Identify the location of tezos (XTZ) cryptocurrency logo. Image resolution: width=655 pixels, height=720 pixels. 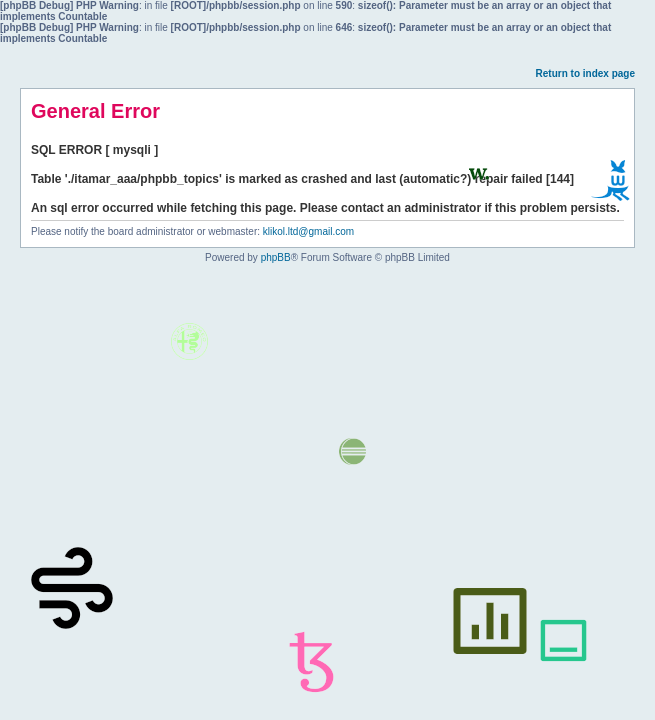
(311, 660).